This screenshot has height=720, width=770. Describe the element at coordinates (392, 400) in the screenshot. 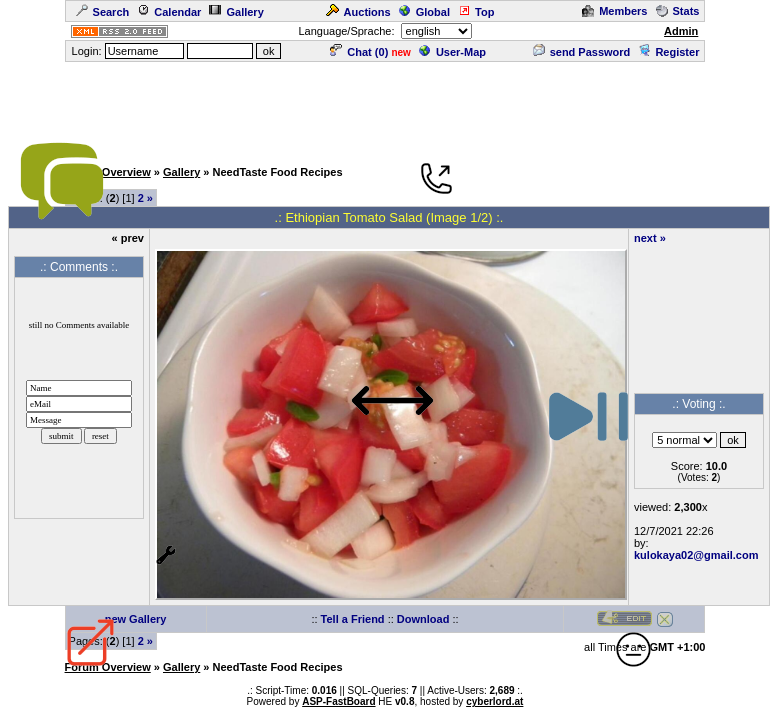

I see `adjust horizontal spacing or width` at that location.